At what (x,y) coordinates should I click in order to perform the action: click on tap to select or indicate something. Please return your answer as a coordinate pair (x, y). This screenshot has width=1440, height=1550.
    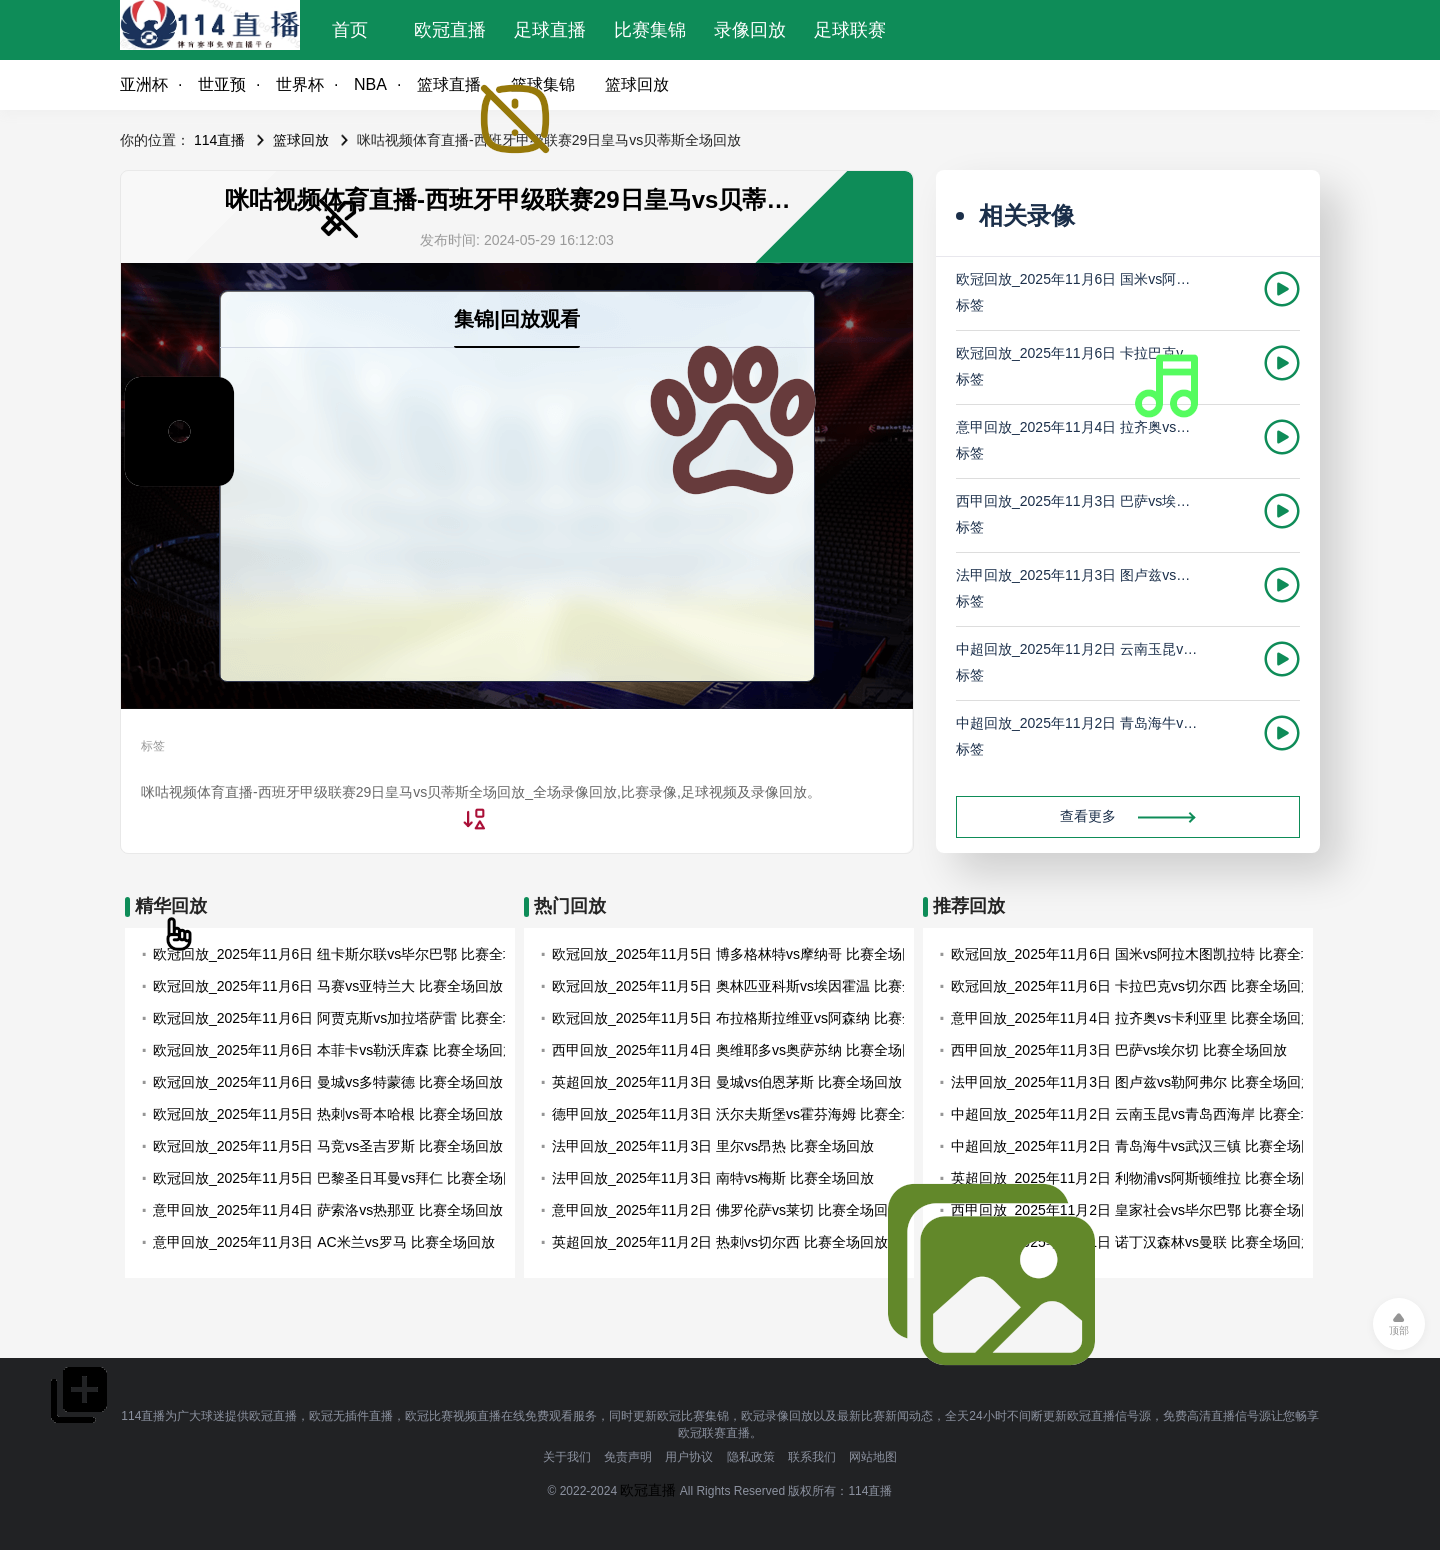
    Looking at the image, I should click on (179, 934).